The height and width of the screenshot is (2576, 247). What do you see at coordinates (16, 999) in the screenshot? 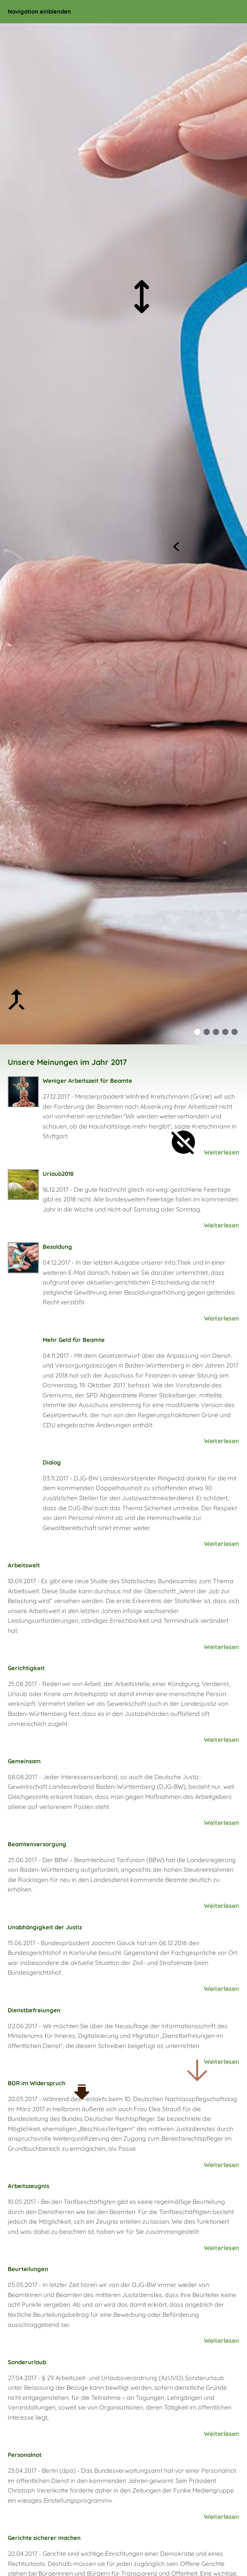
I see `merge branches or items together` at bounding box center [16, 999].